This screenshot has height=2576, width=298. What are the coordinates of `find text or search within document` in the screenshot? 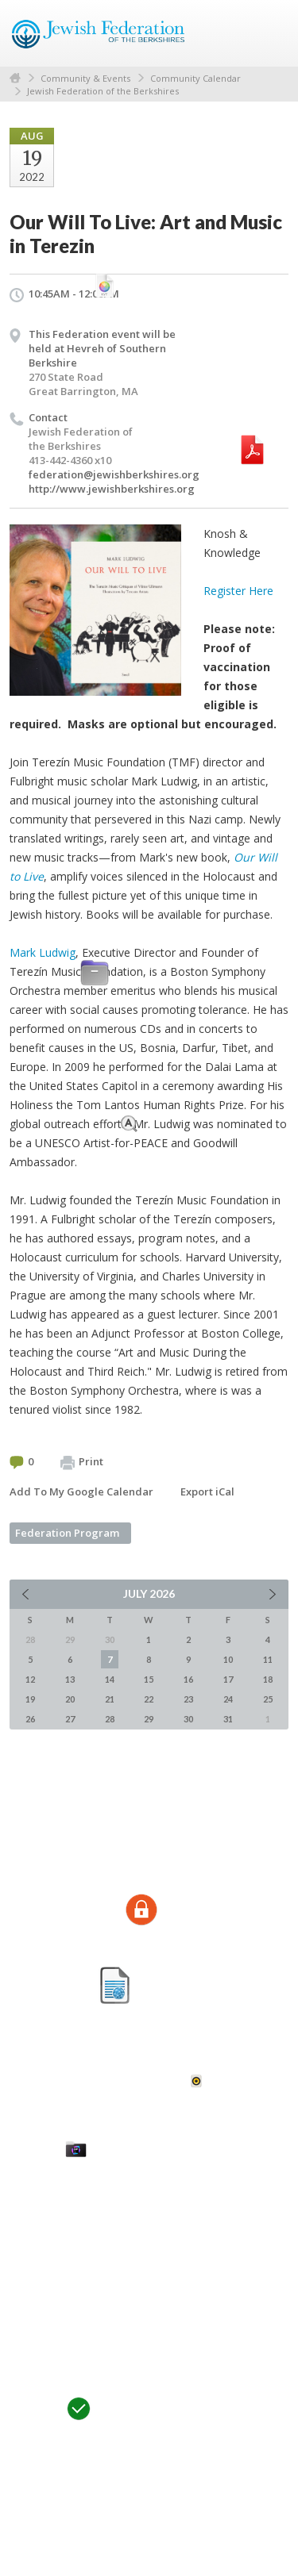 It's located at (129, 1123).